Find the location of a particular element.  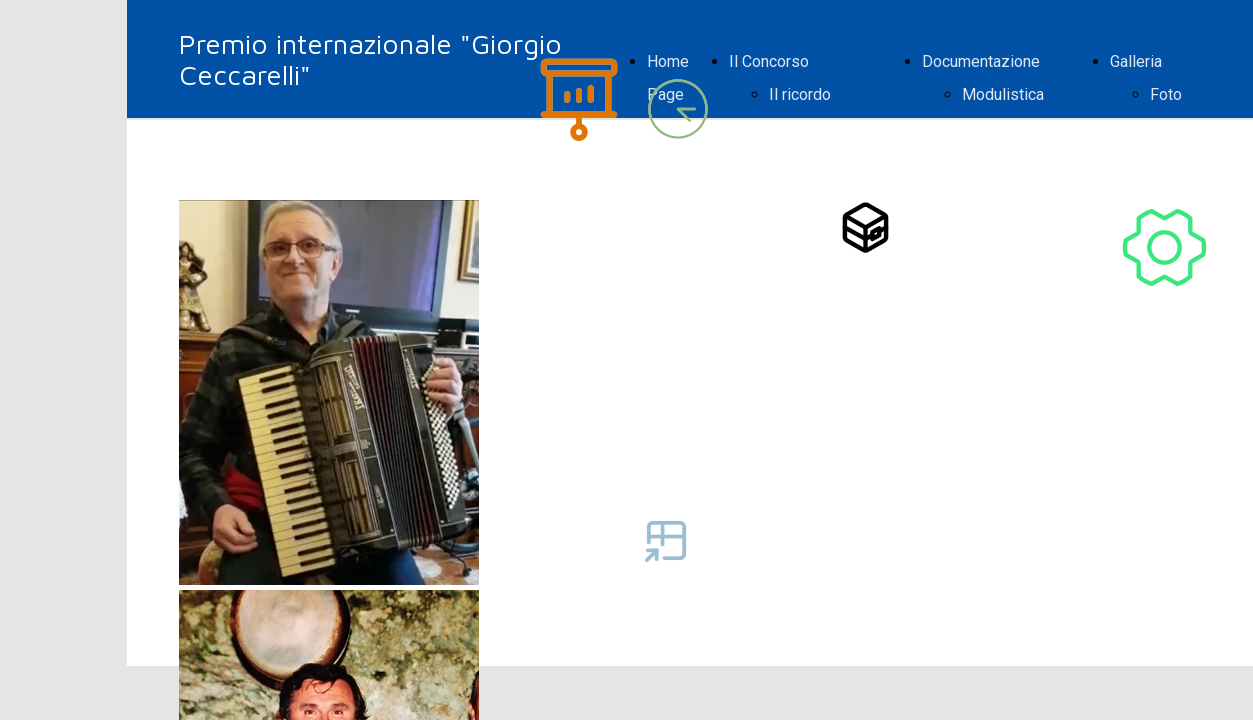

create a shortcut to this table is located at coordinates (666, 540).